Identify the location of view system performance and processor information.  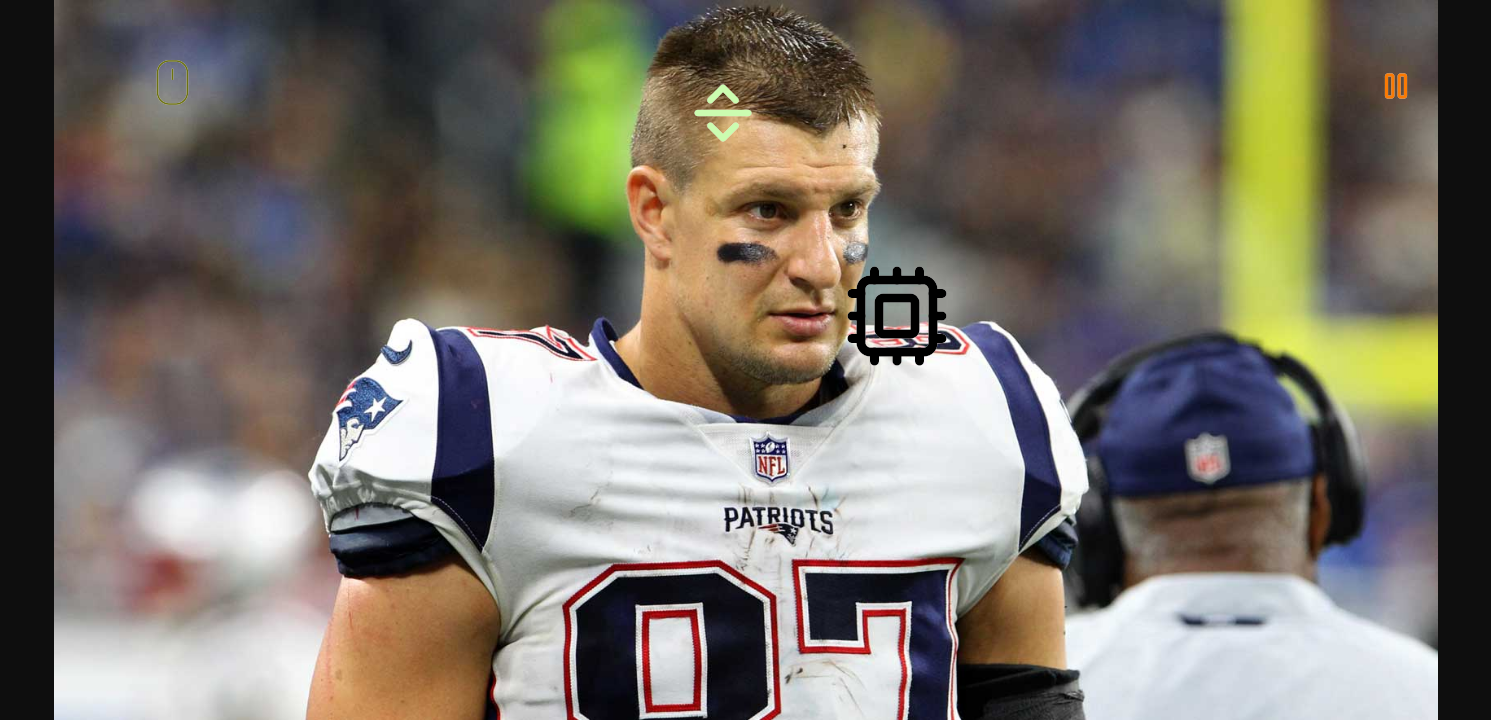
(897, 316).